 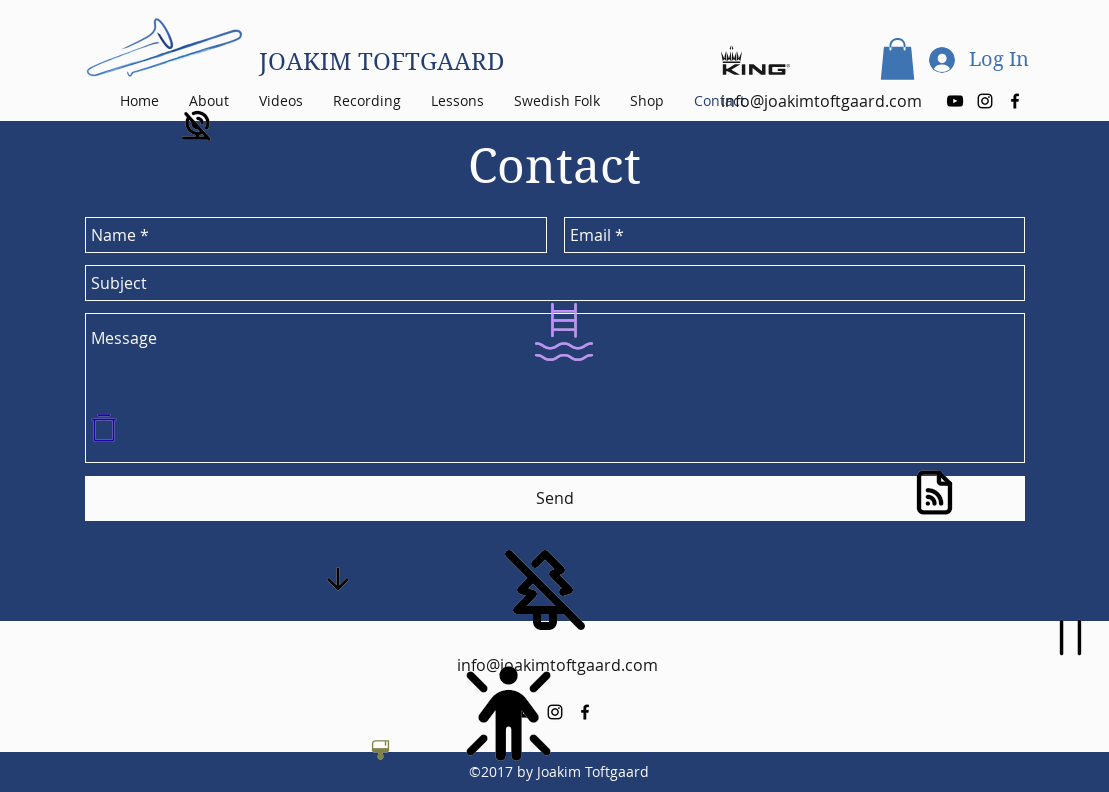 What do you see at coordinates (934, 492) in the screenshot?
I see `view or manage RSS feed file` at bounding box center [934, 492].